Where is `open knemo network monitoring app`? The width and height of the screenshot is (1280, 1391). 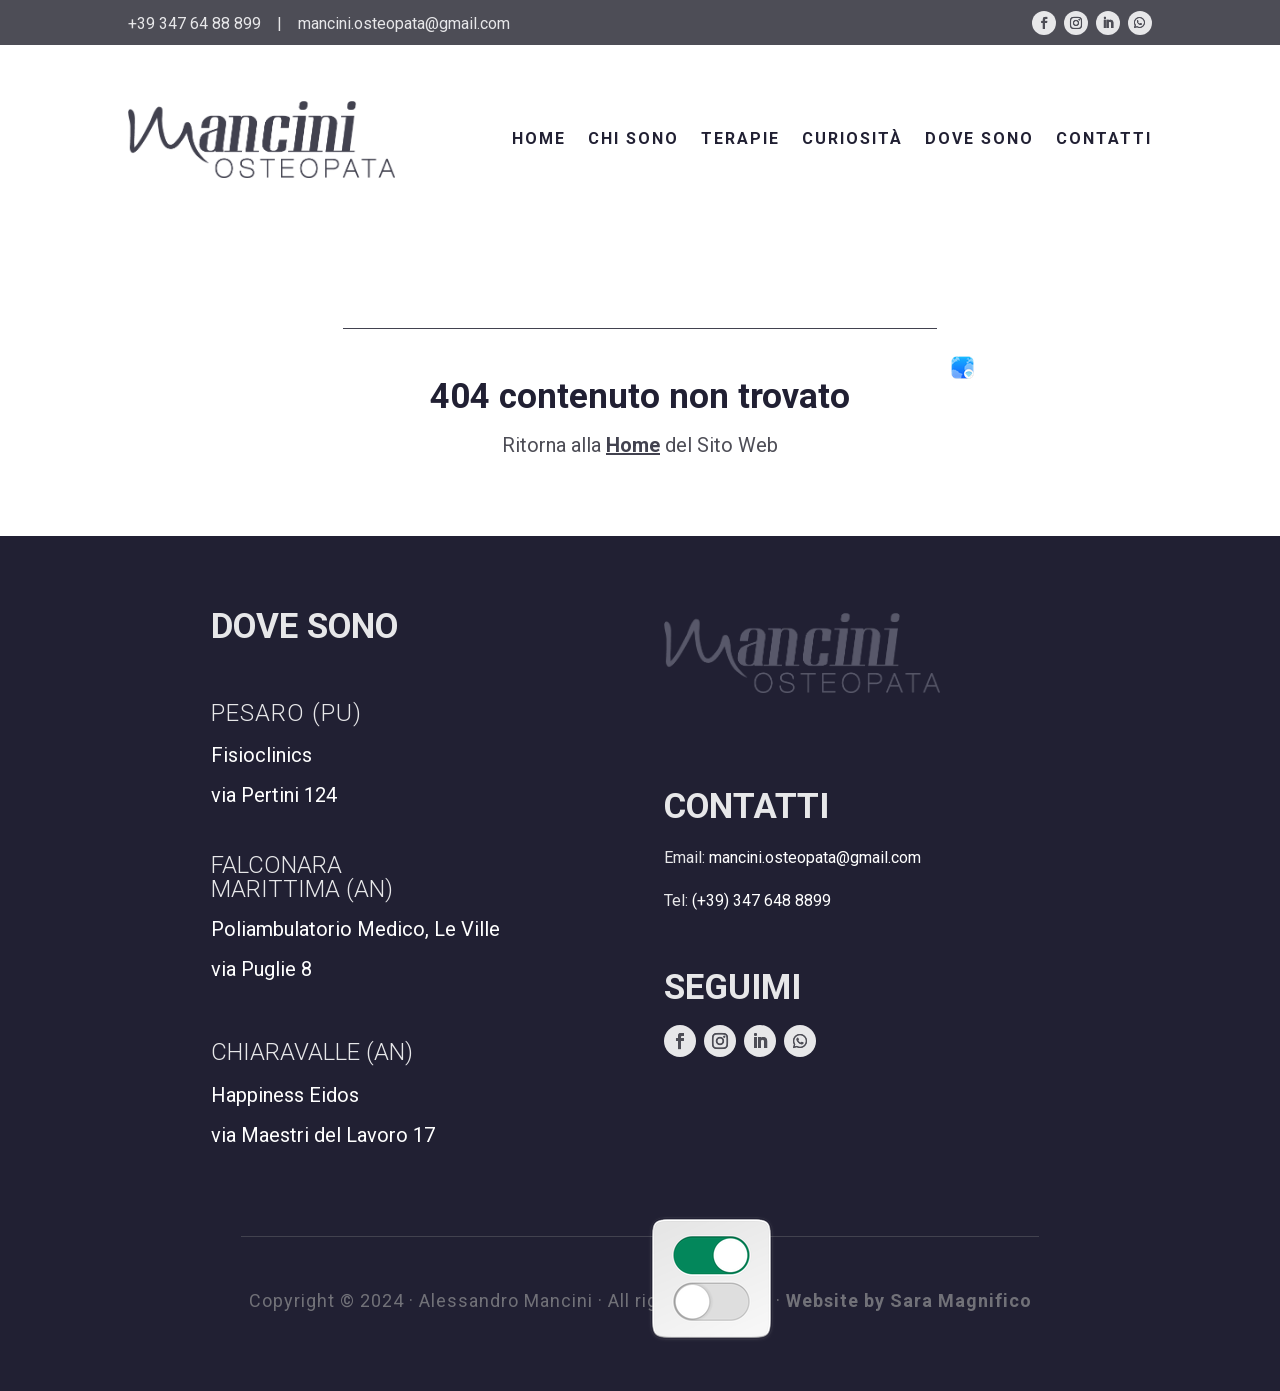
open knemo network monitoring app is located at coordinates (962, 367).